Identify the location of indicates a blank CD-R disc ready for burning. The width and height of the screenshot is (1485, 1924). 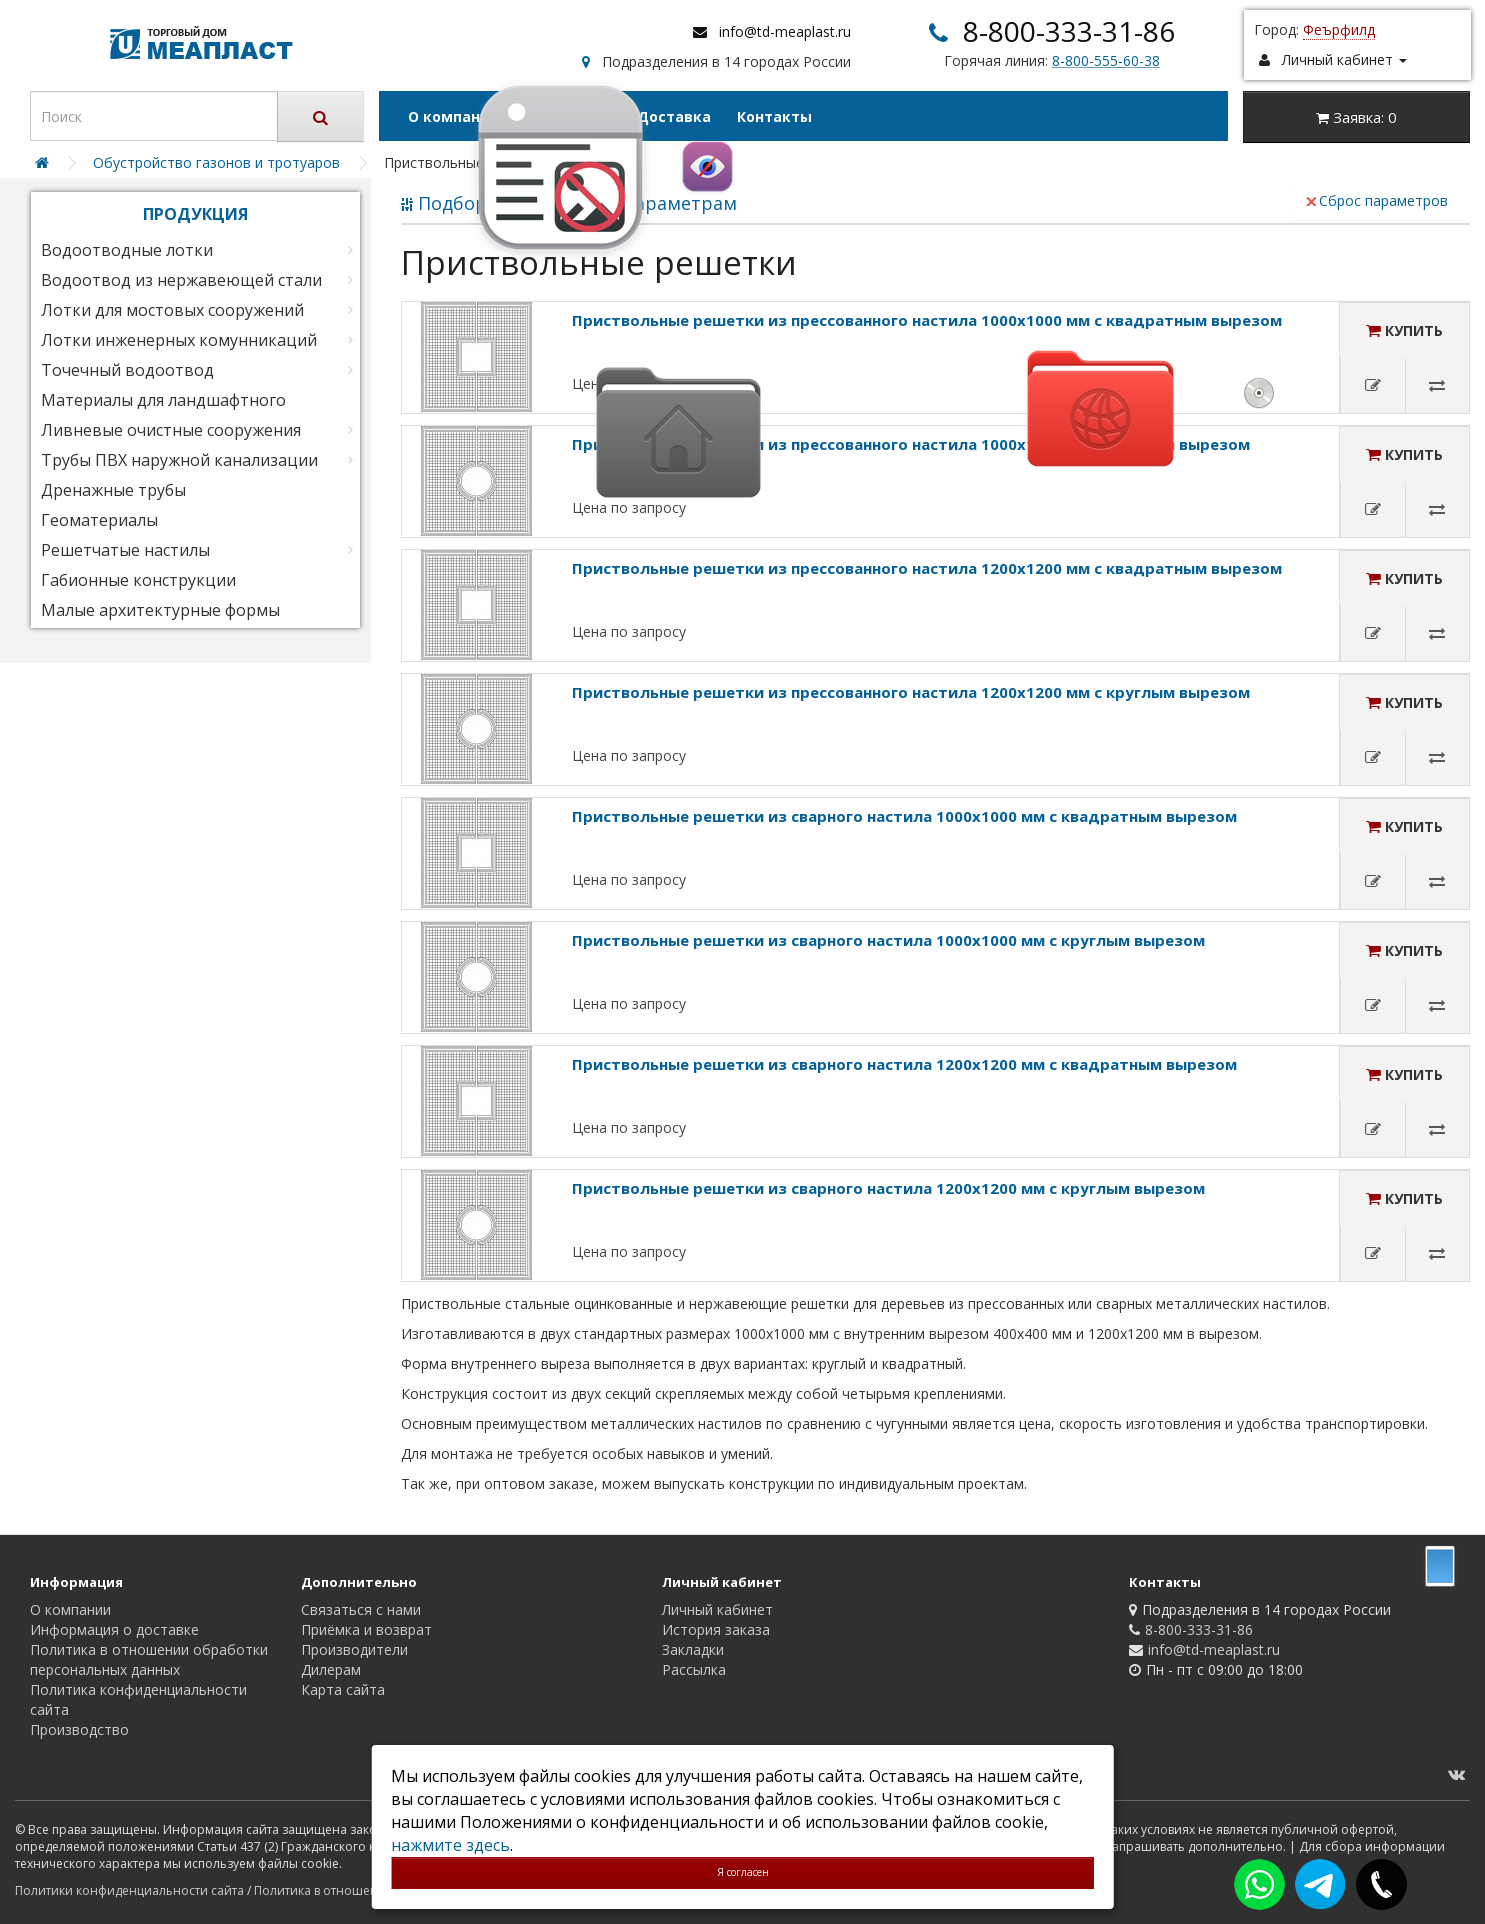
(1259, 393).